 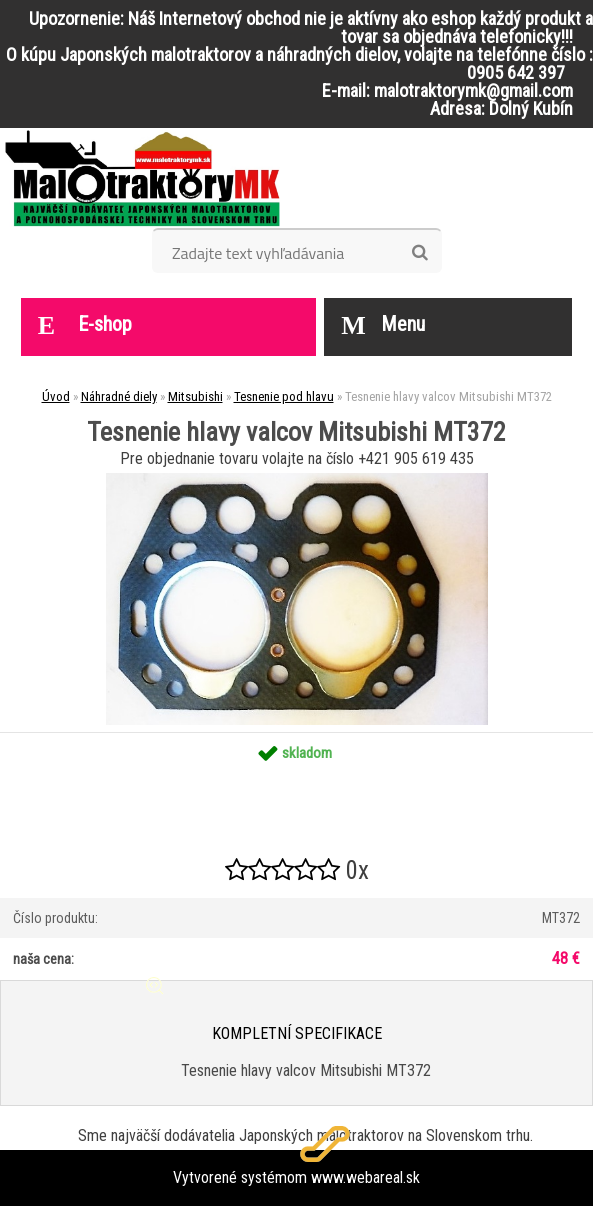 I want to click on scan or analyze code for issues, so click(x=155, y=986).